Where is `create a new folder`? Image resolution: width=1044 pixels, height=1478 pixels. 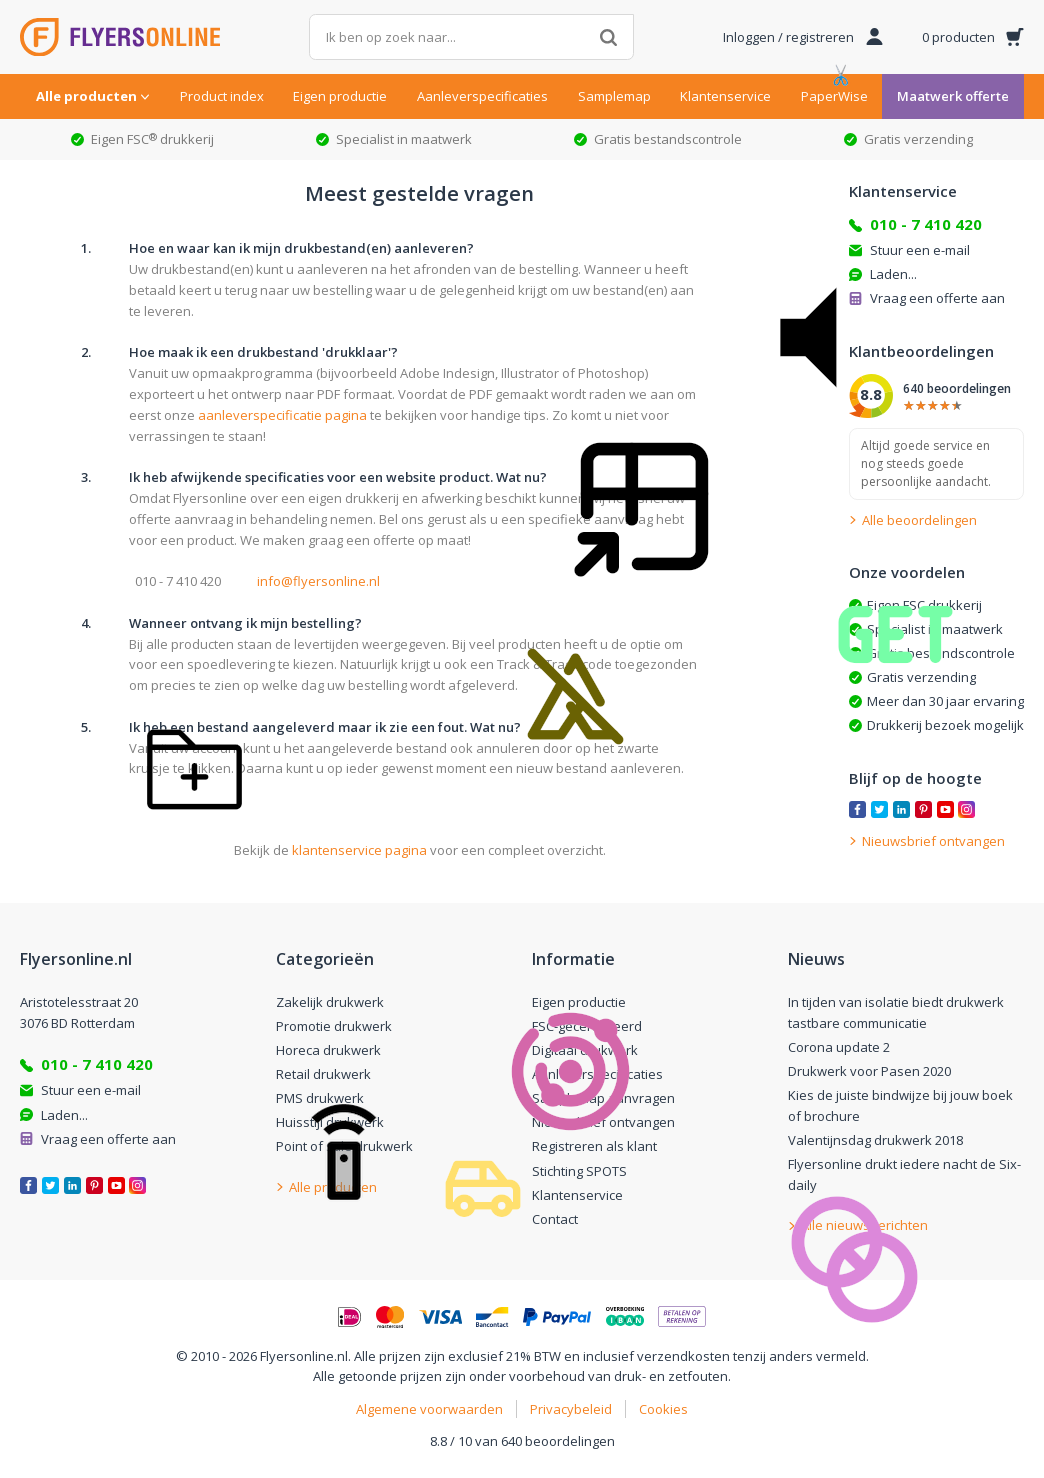
create a new folder is located at coordinates (194, 769).